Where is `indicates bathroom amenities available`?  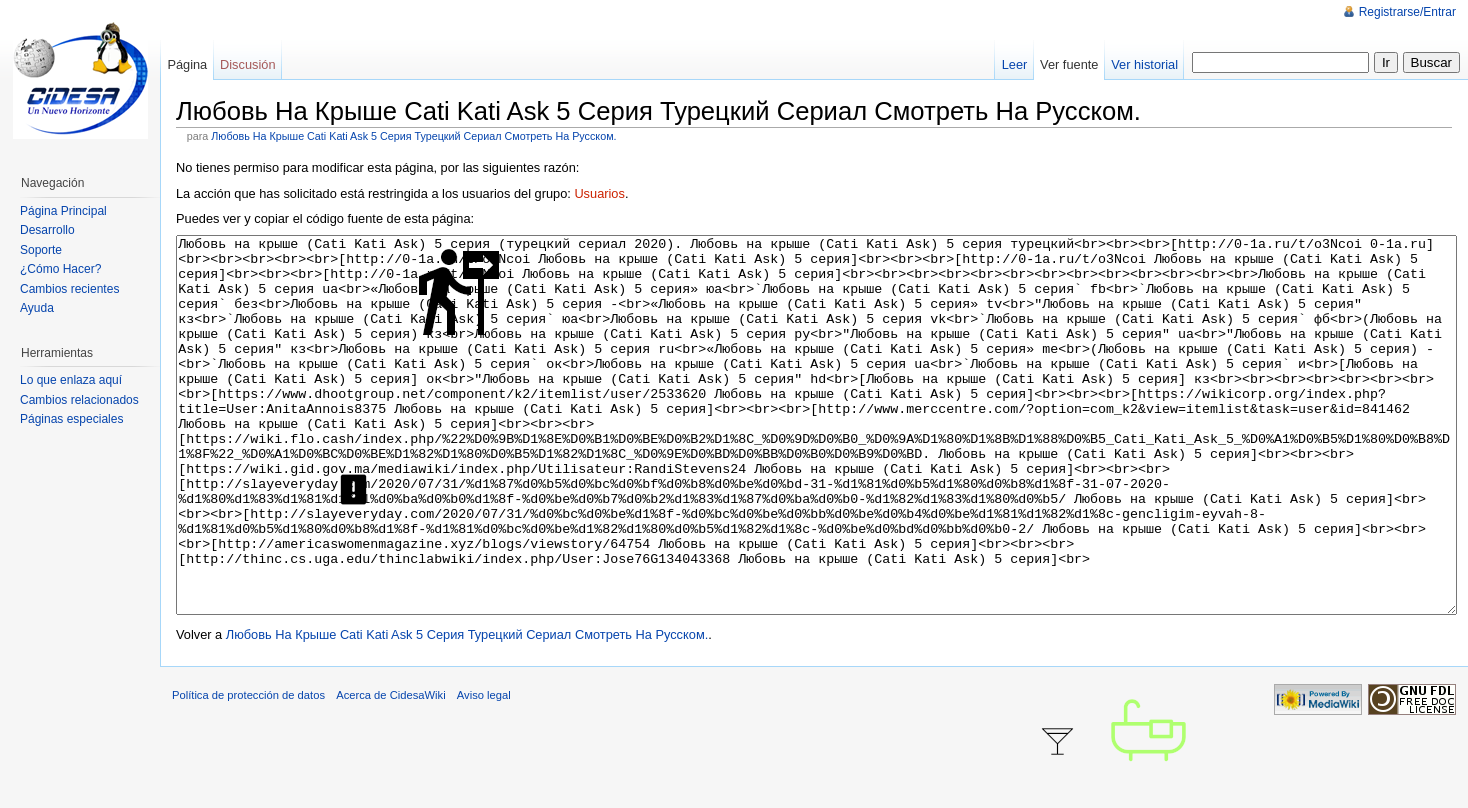 indicates bathroom amenities available is located at coordinates (1148, 731).